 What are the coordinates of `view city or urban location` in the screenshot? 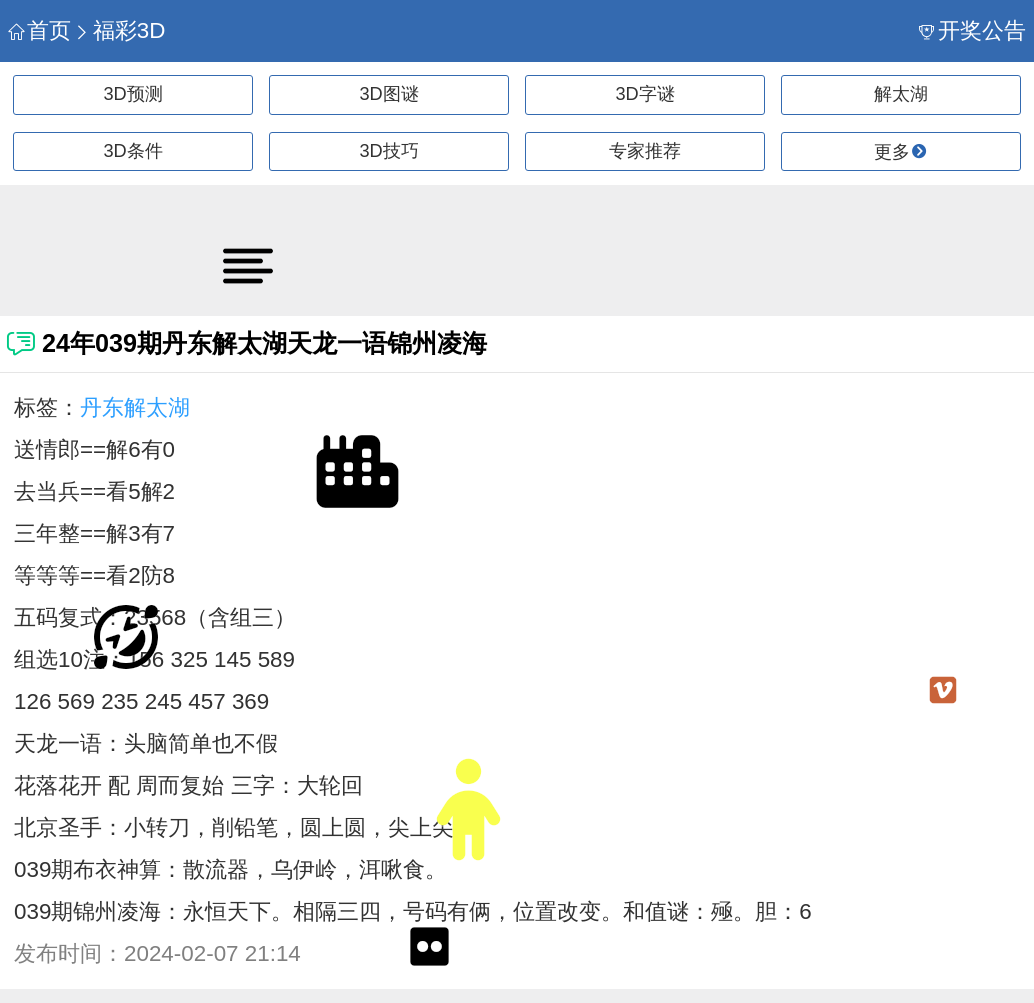 It's located at (357, 471).